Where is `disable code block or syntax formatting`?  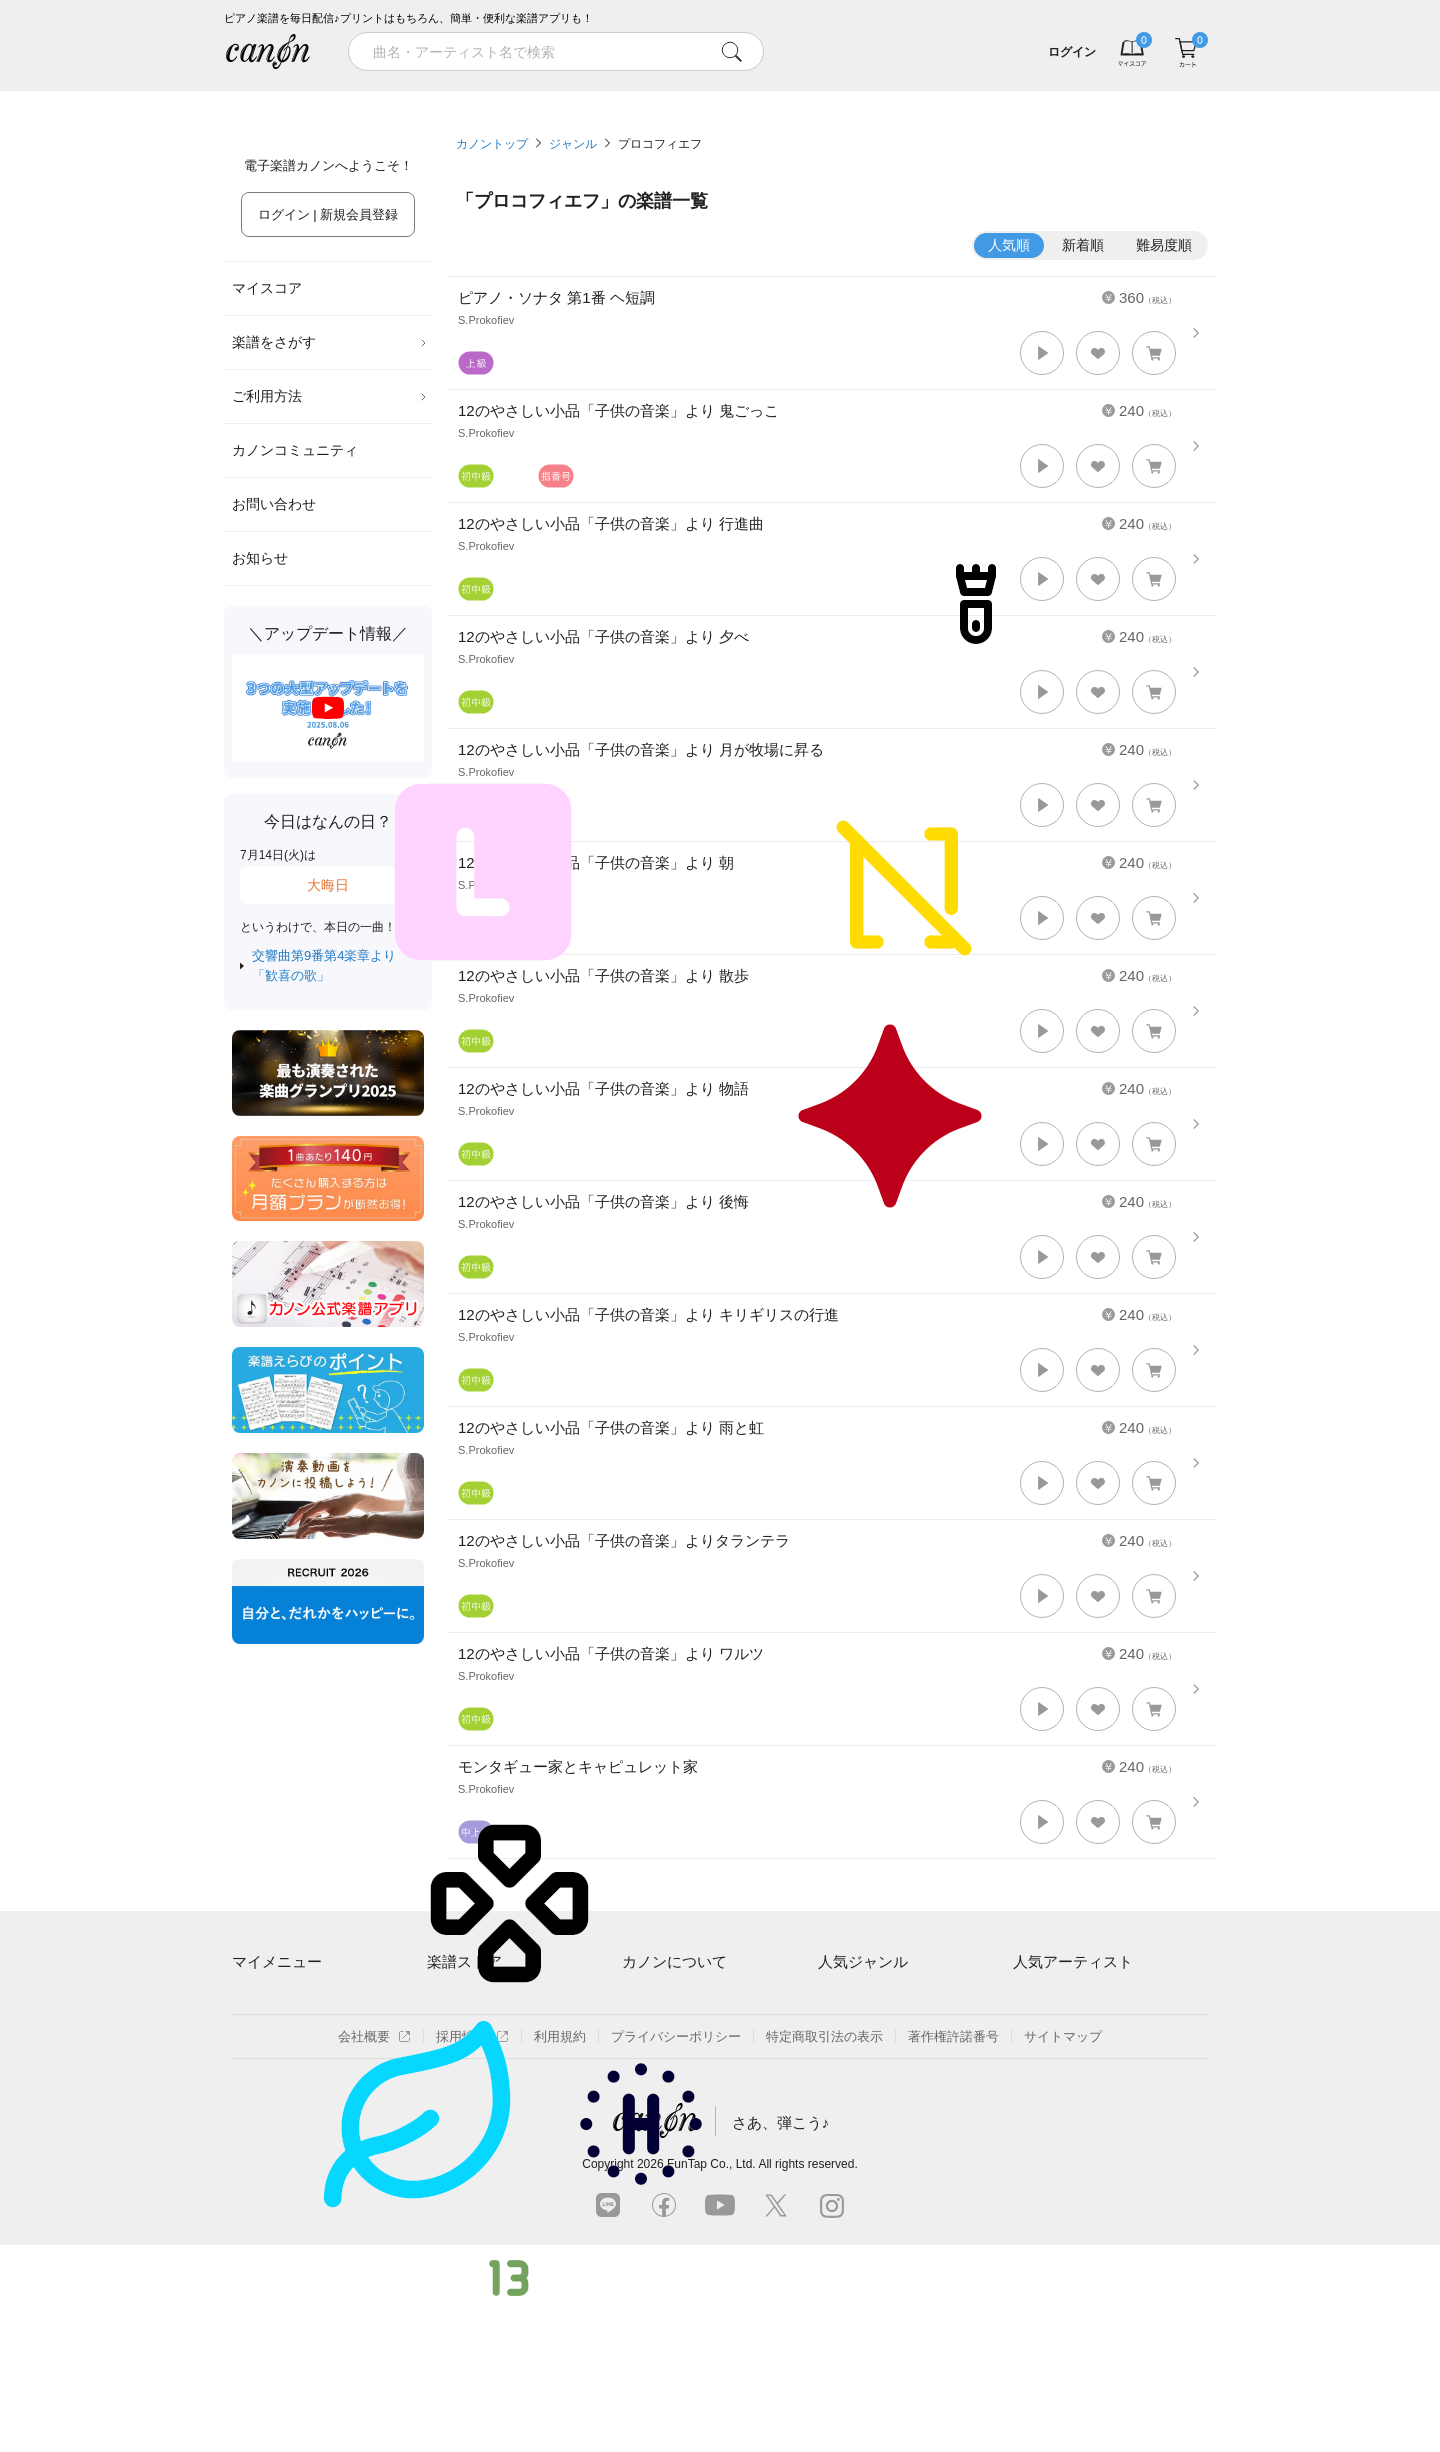
disable code block or syntax formatting is located at coordinates (904, 888).